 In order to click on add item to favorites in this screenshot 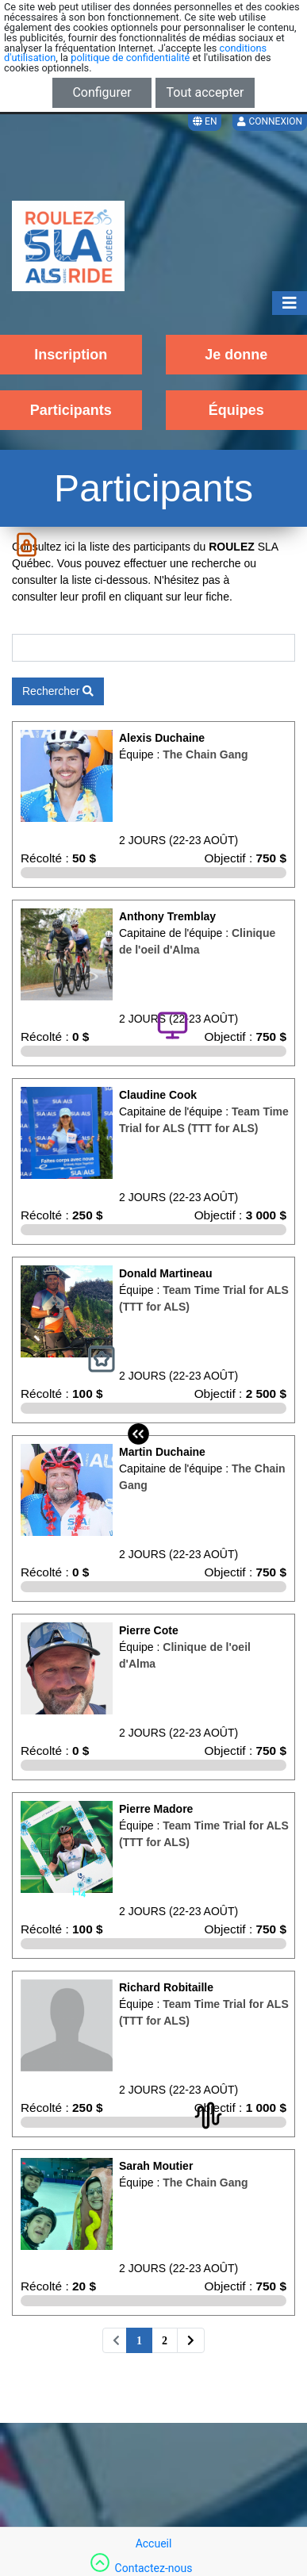, I will do `click(102, 1359)`.